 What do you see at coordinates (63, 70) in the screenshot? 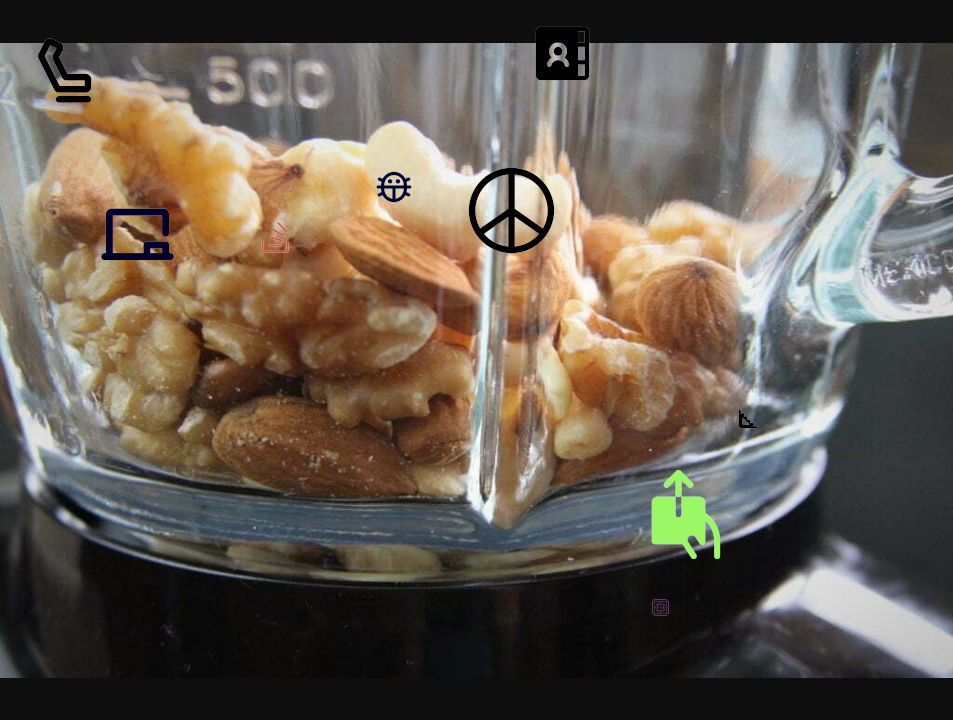
I see `select or reserve a seat` at bounding box center [63, 70].